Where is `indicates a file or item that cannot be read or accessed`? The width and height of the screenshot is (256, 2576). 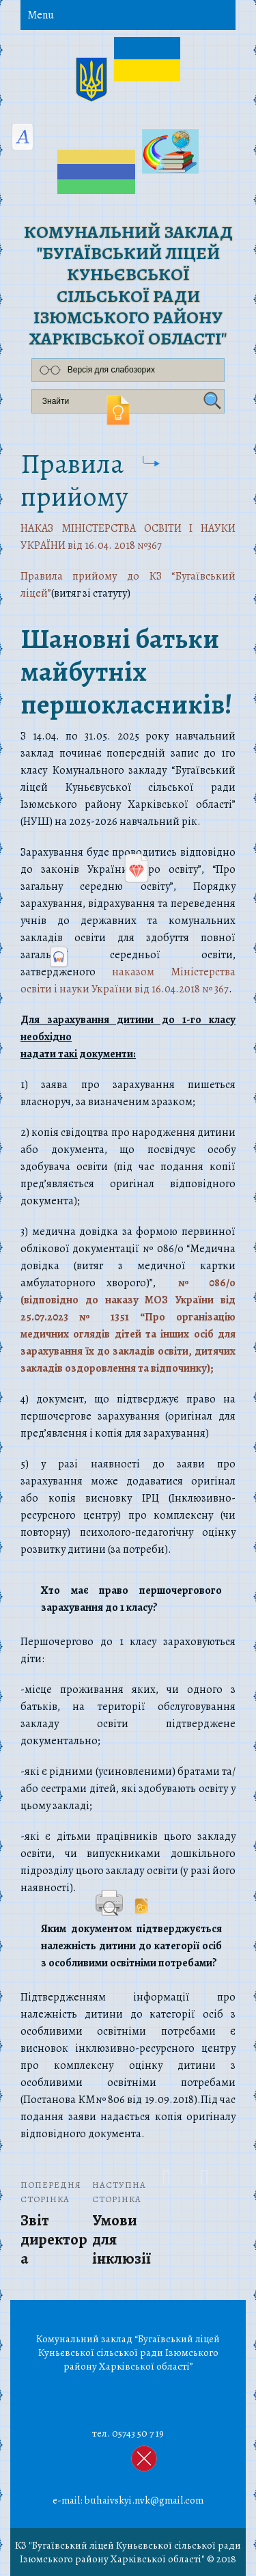
indicates a file or item that cannot be read or accessed is located at coordinates (144, 2458).